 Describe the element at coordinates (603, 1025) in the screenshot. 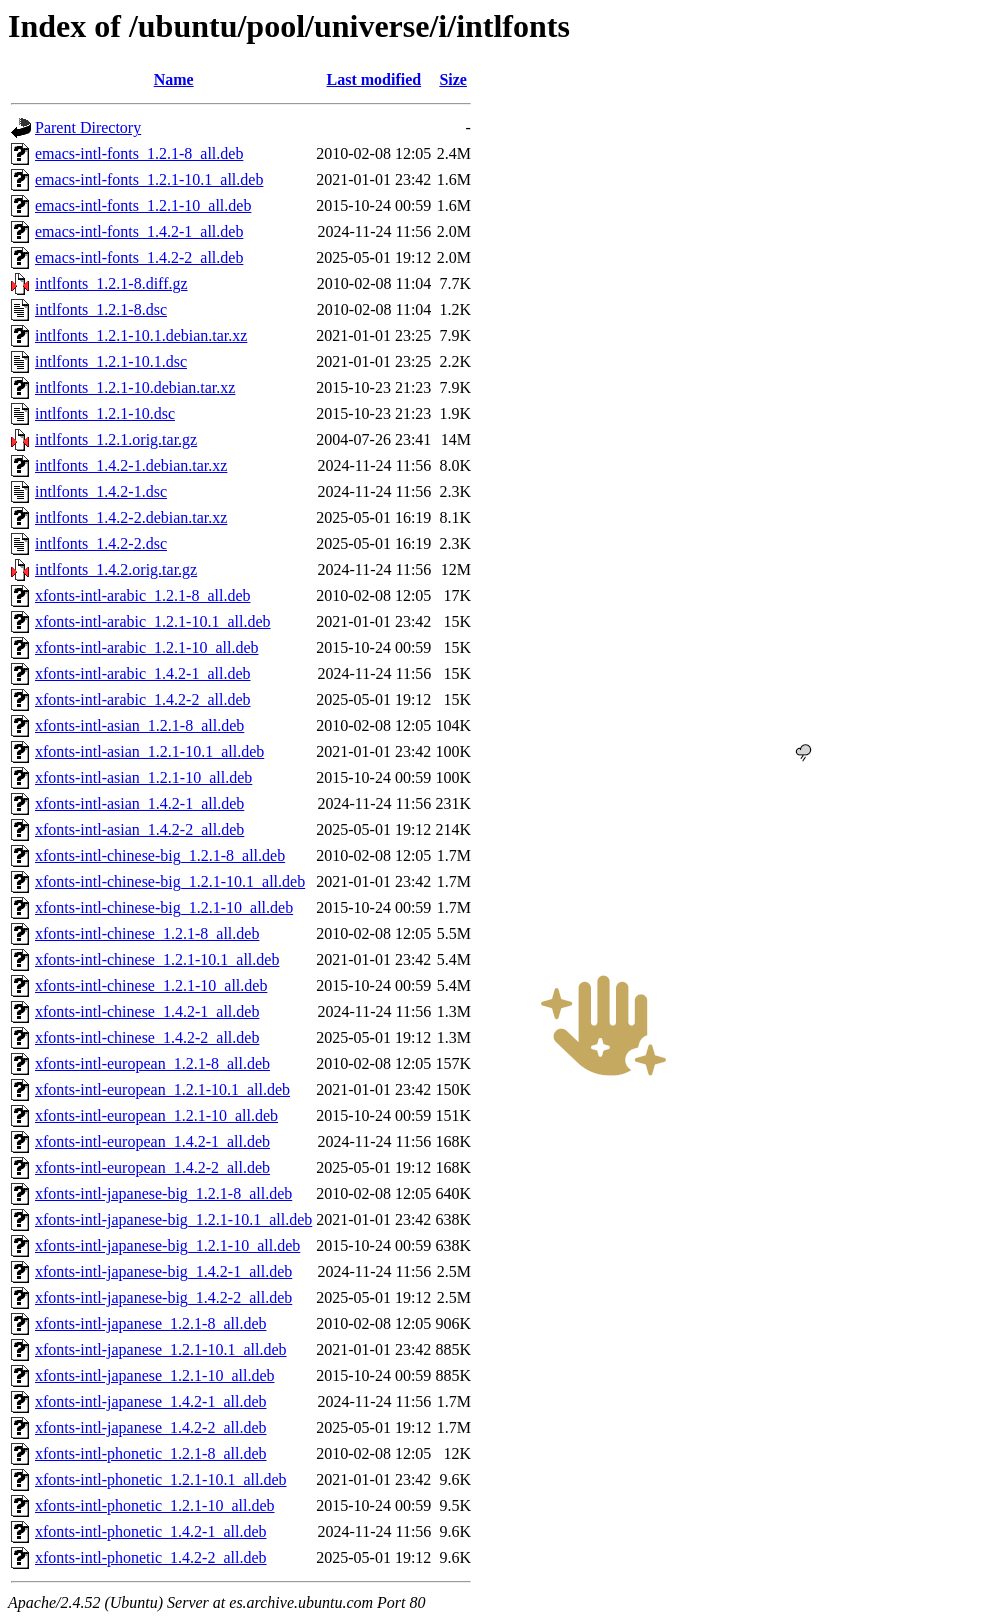

I see `hand sanitizer or hand washing reminder` at that location.